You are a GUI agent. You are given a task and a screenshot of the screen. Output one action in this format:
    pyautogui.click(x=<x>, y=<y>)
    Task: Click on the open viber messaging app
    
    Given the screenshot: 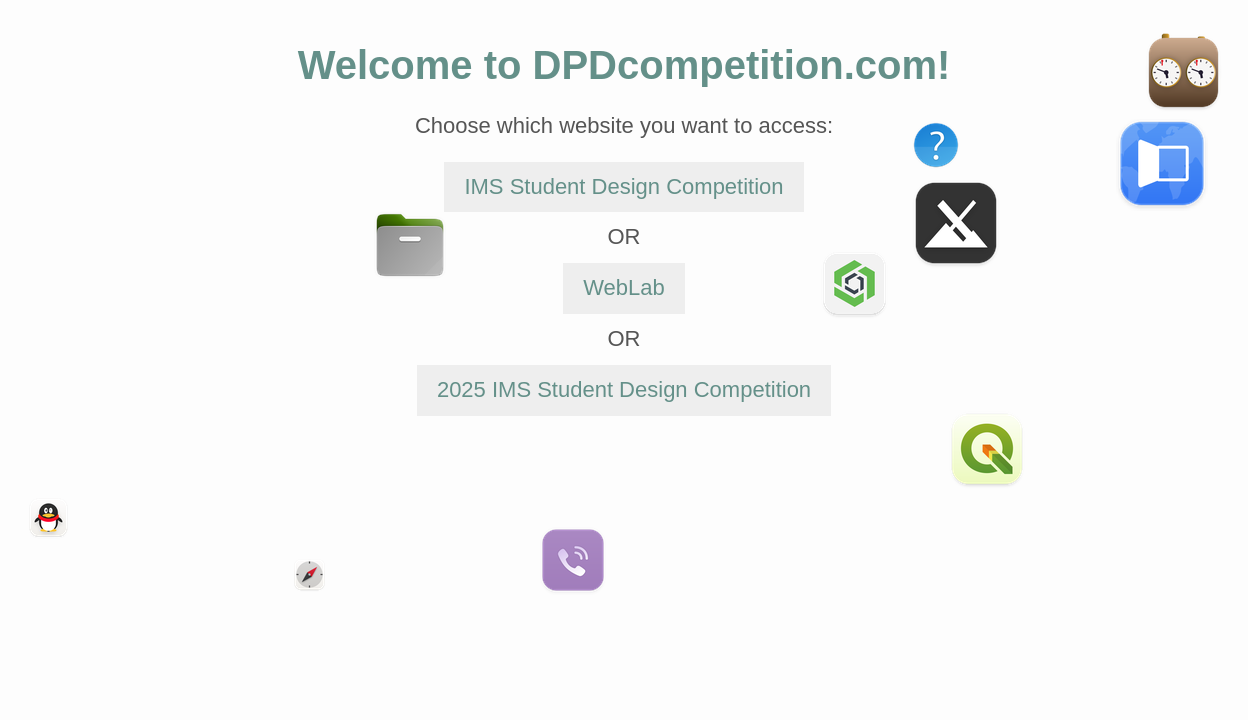 What is the action you would take?
    pyautogui.click(x=573, y=560)
    